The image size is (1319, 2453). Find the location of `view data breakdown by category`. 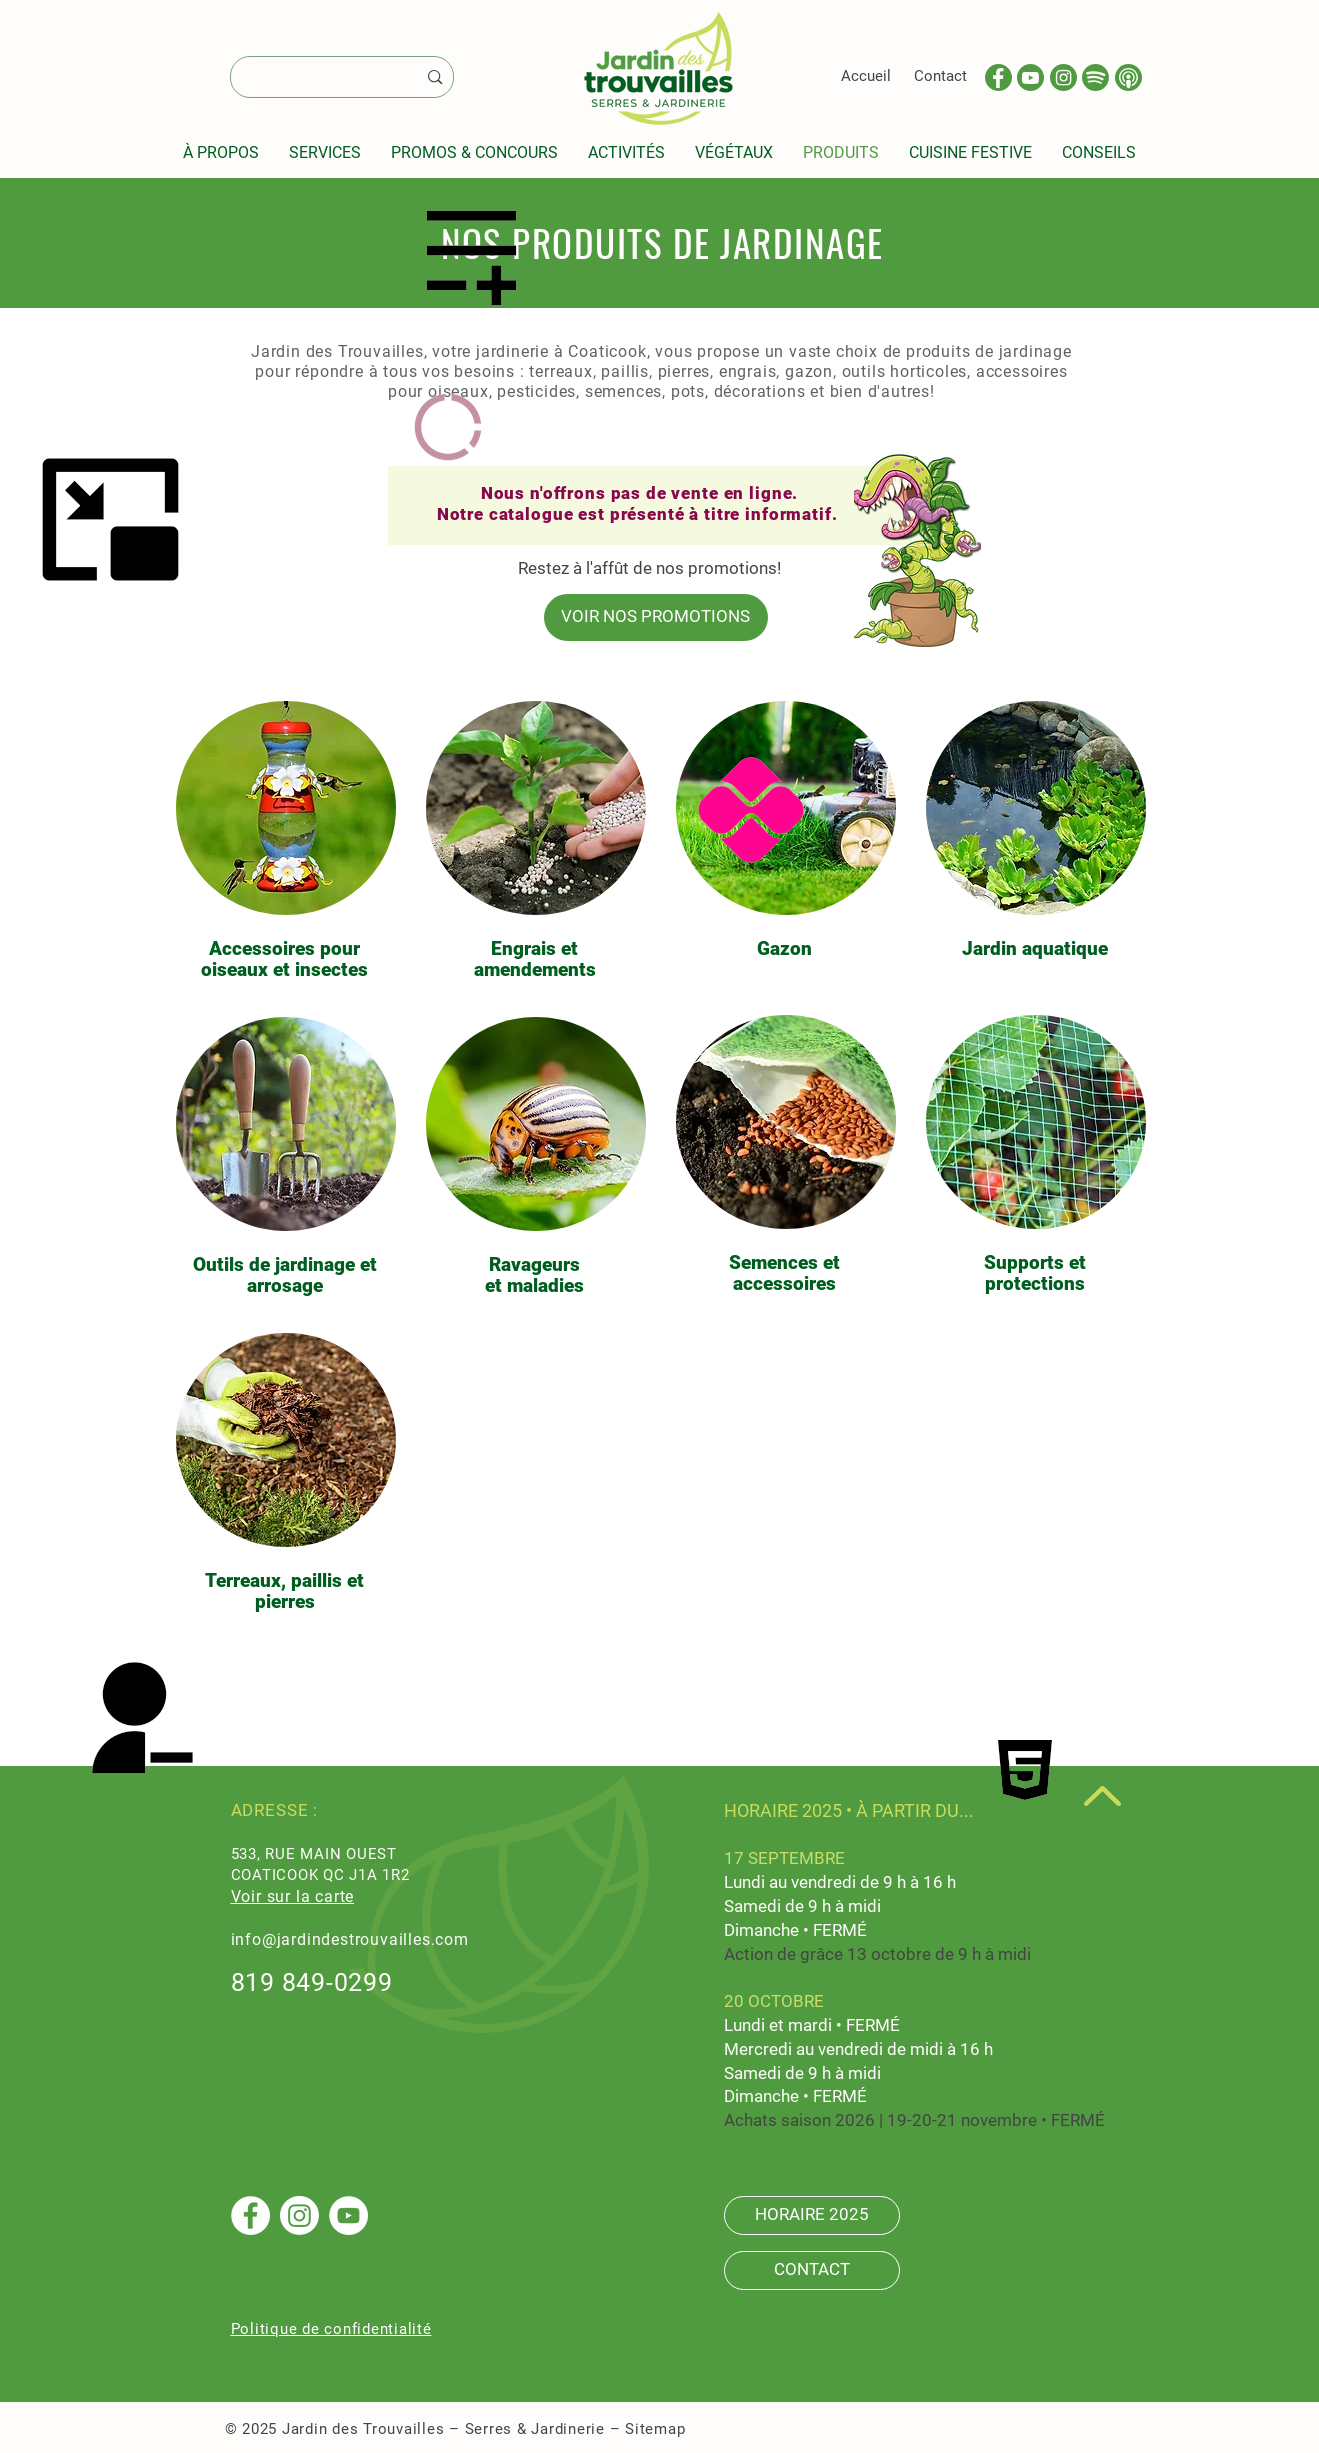

view data breakdown by category is located at coordinates (448, 427).